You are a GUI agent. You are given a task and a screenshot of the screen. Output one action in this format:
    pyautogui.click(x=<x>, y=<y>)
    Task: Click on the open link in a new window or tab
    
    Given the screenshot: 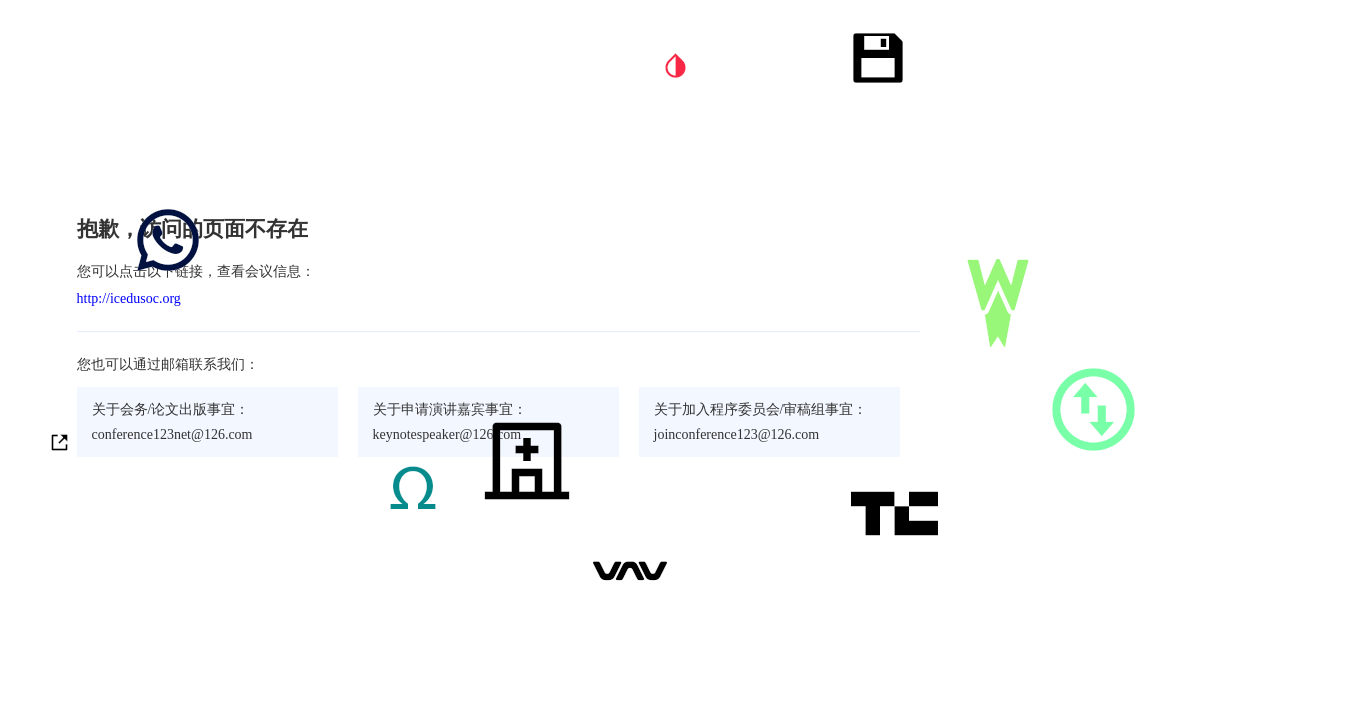 What is the action you would take?
    pyautogui.click(x=59, y=442)
    